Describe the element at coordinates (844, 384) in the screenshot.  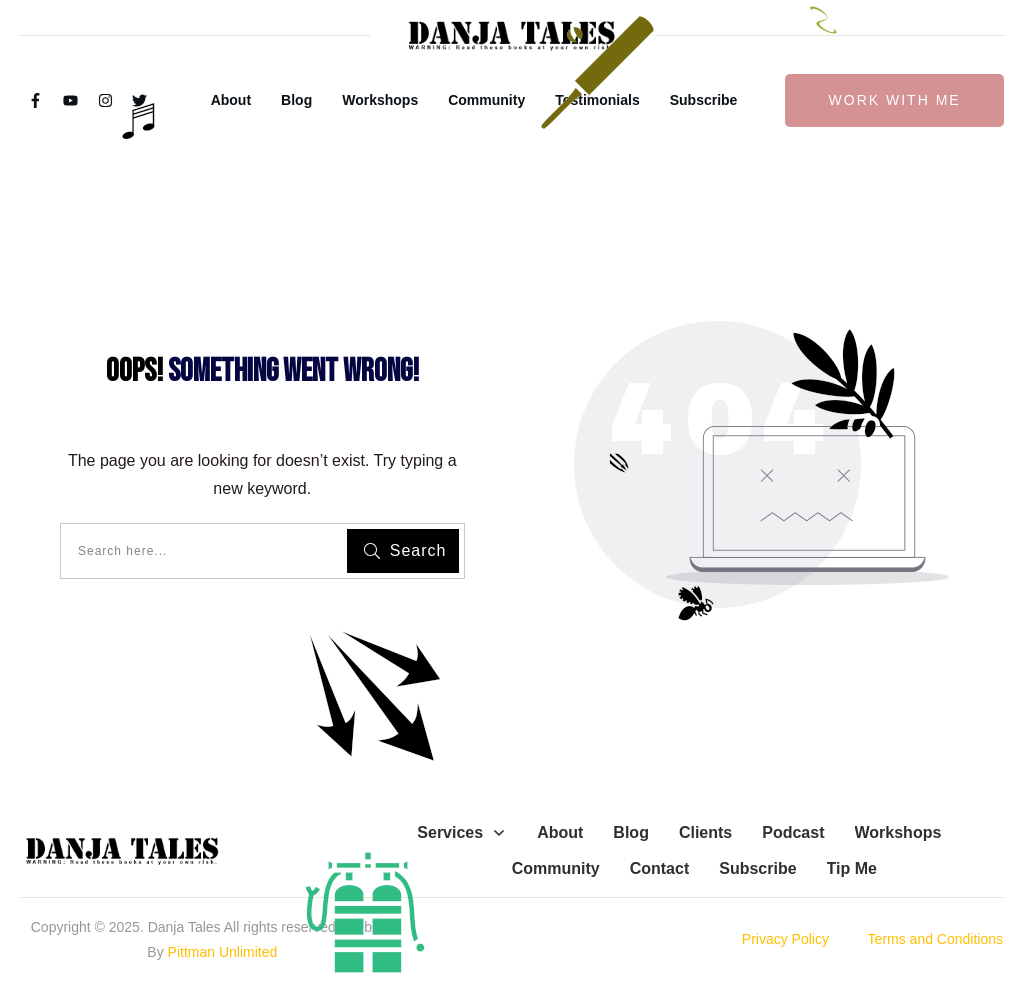
I see `olive ingredient or food item in a cooking game` at that location.